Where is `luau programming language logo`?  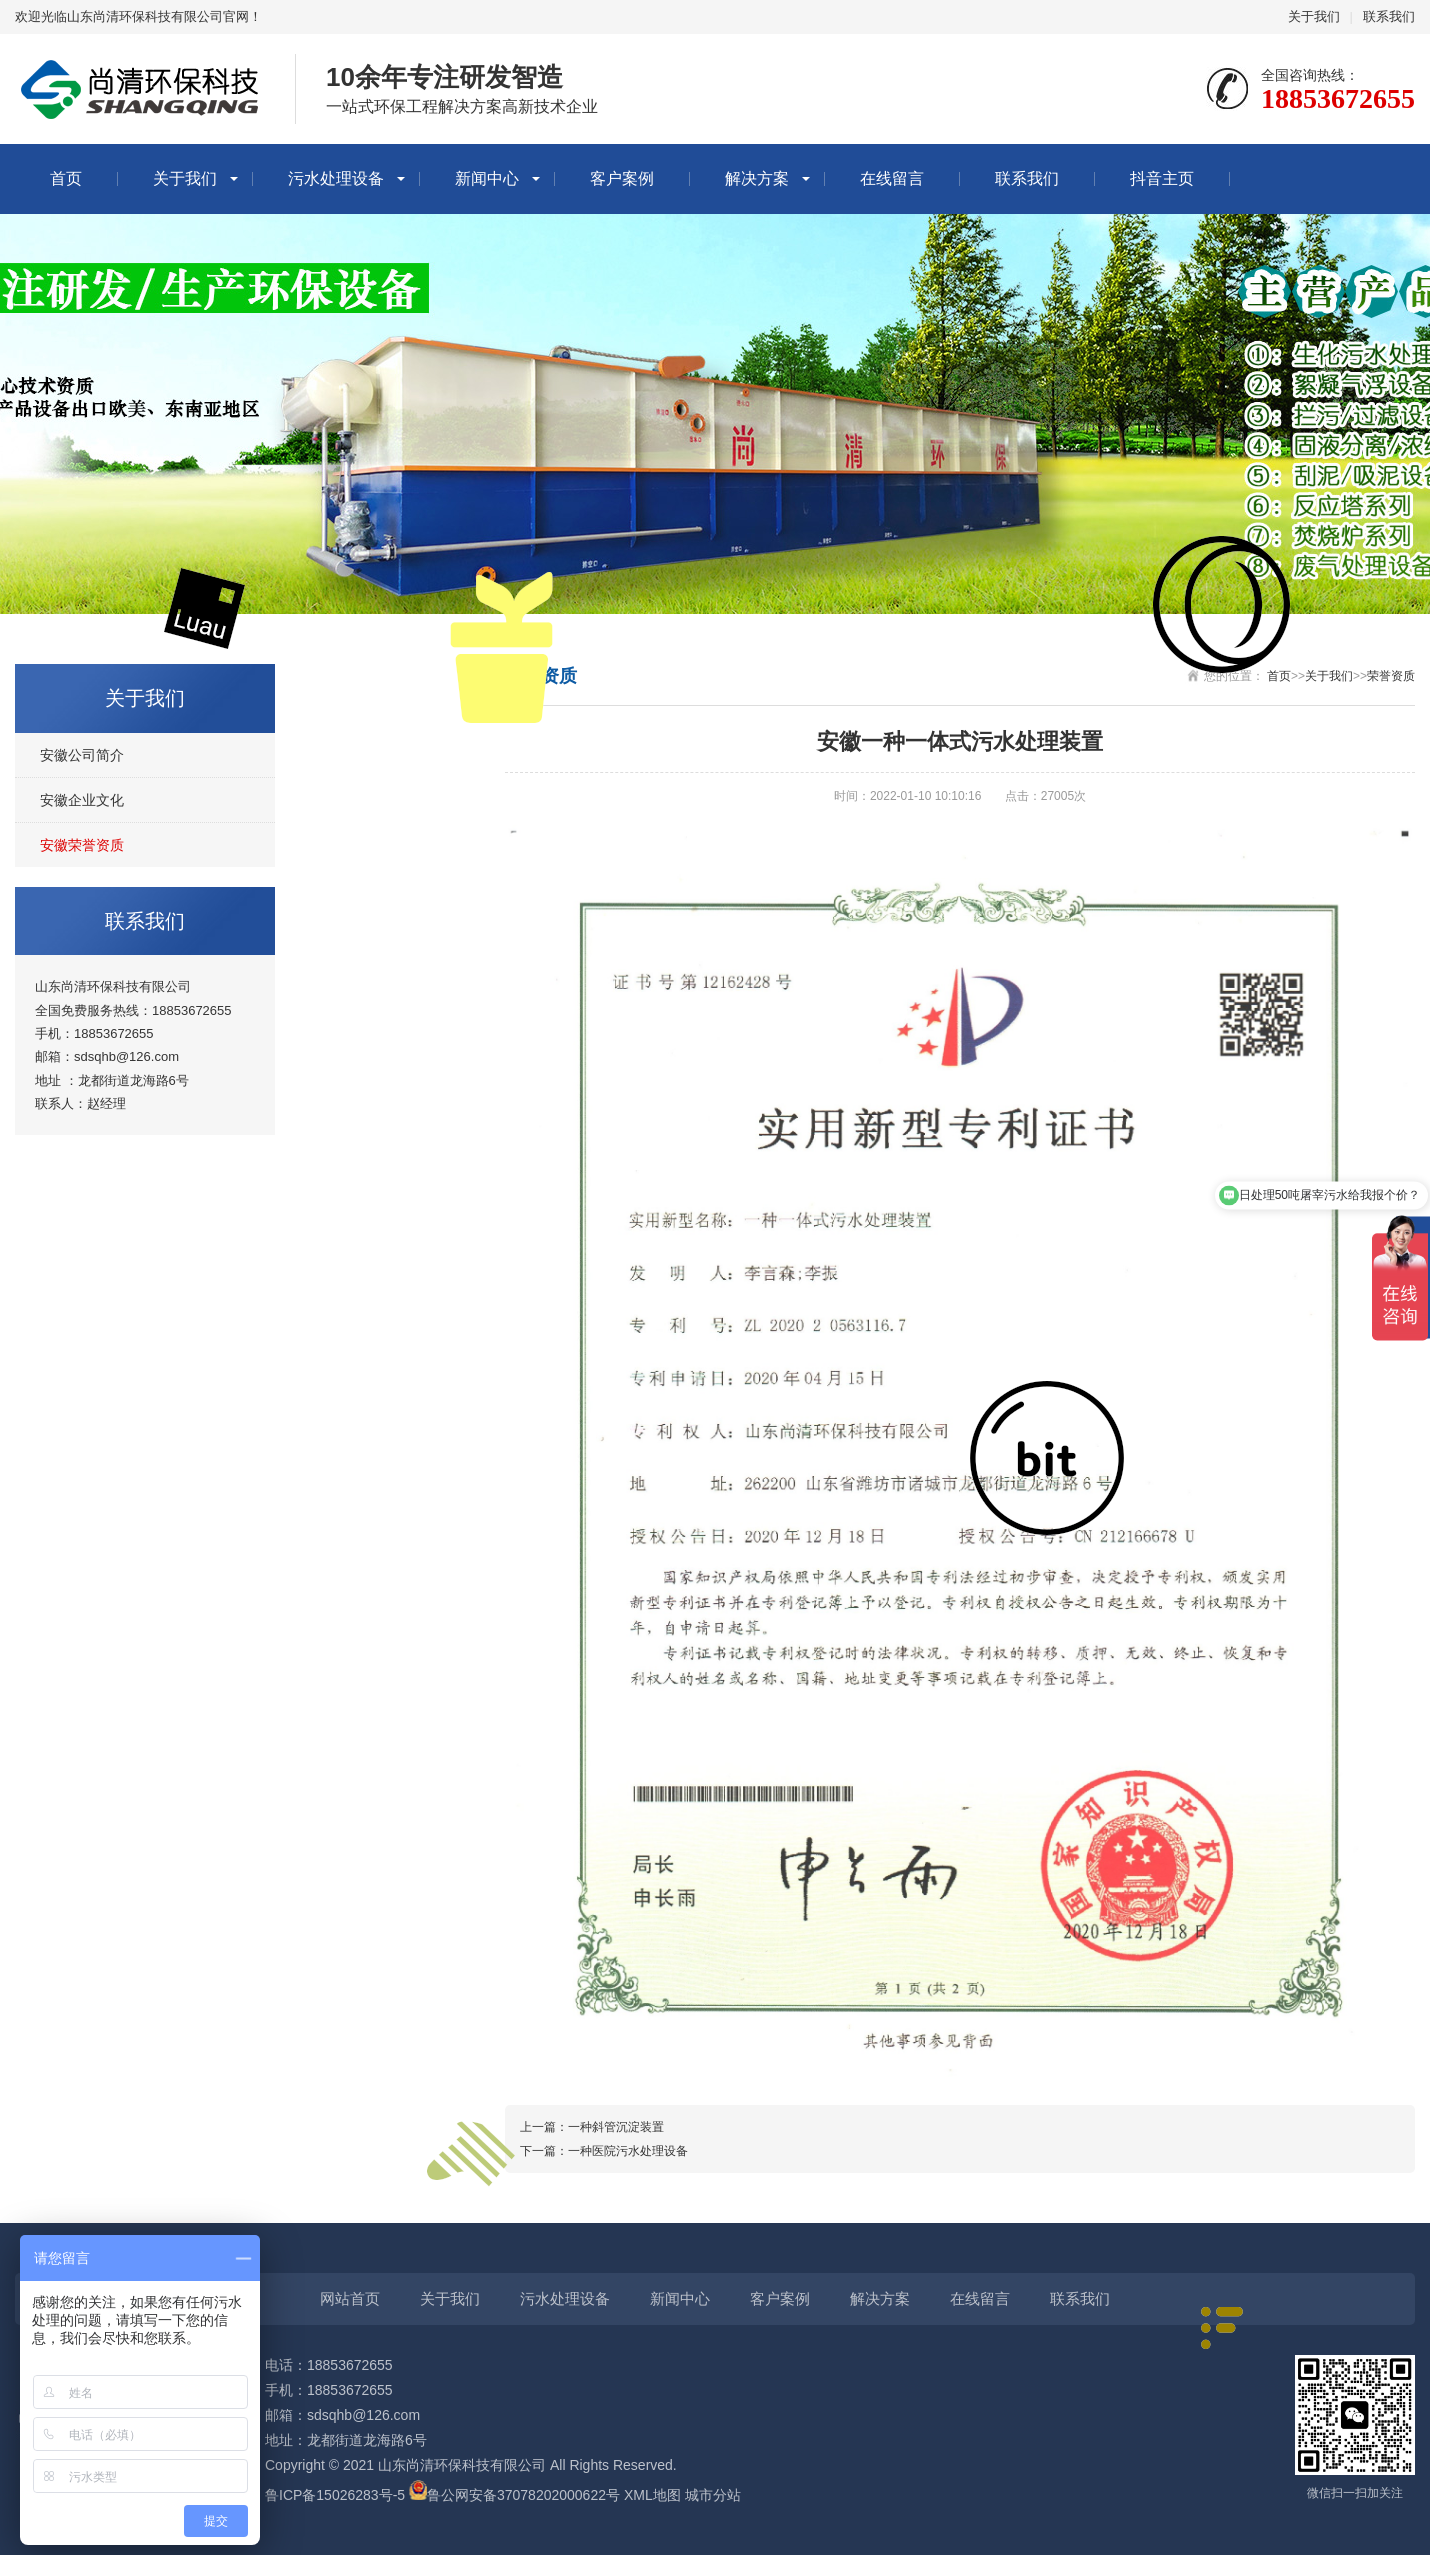 luau programming language logo is located at coordinates (204, 608).